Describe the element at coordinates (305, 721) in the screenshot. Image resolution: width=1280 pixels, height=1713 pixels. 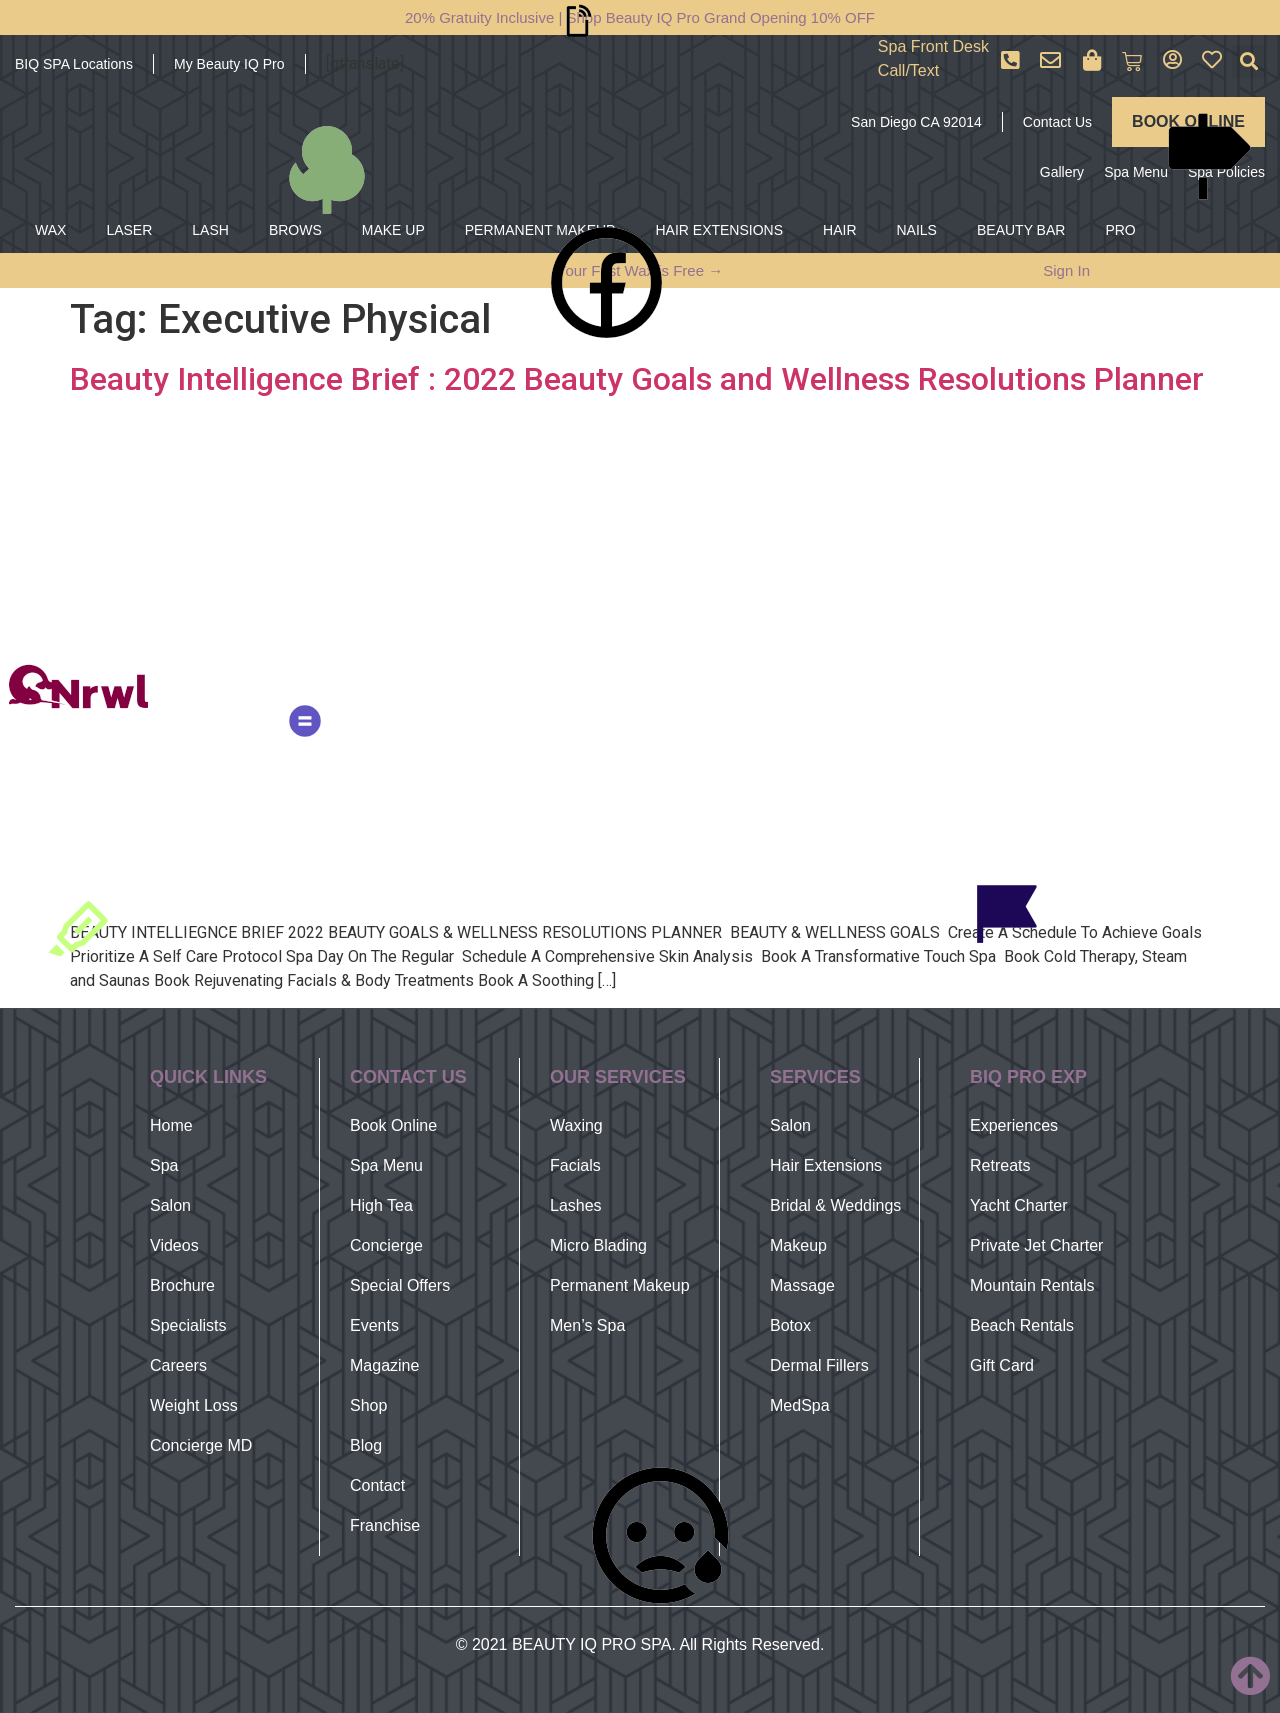
I see `creative commons no derivatives license indicator` at that location.